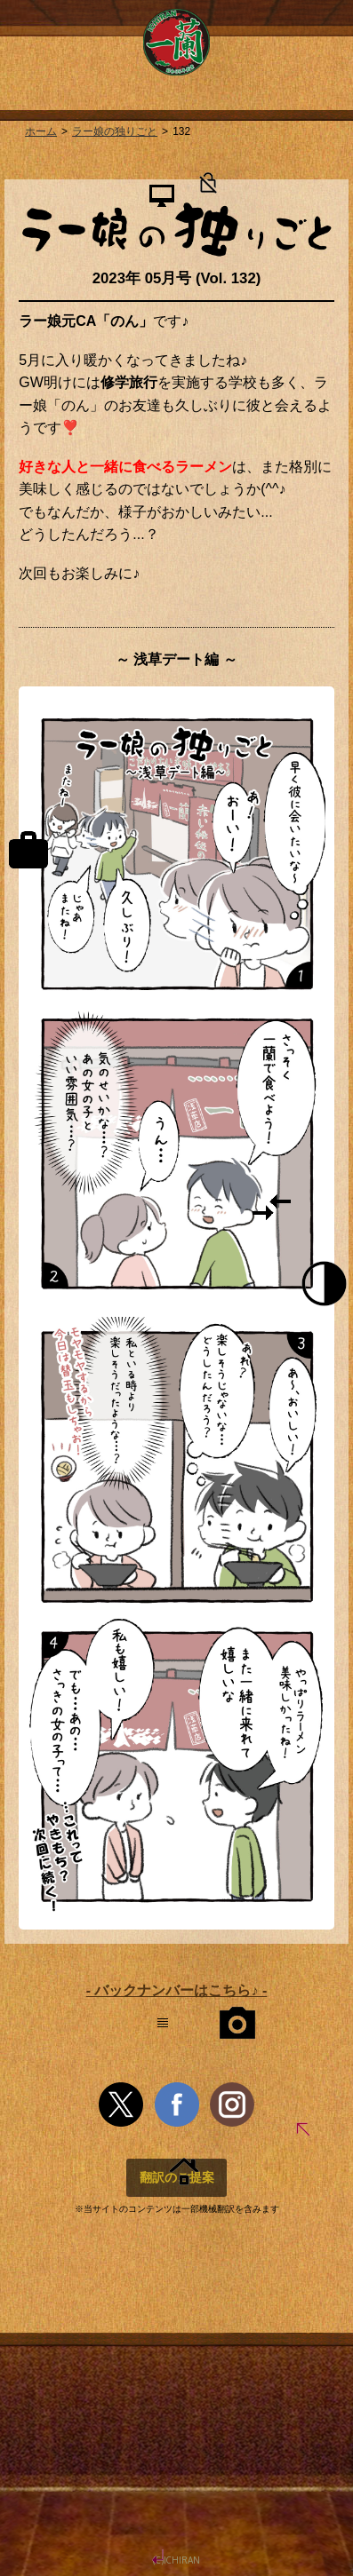 The width and height of the screenshot is (353, 2576). Describe the element at coordinates (271, 1207) in the screenshot. I see `compare two items or selections` at that location.